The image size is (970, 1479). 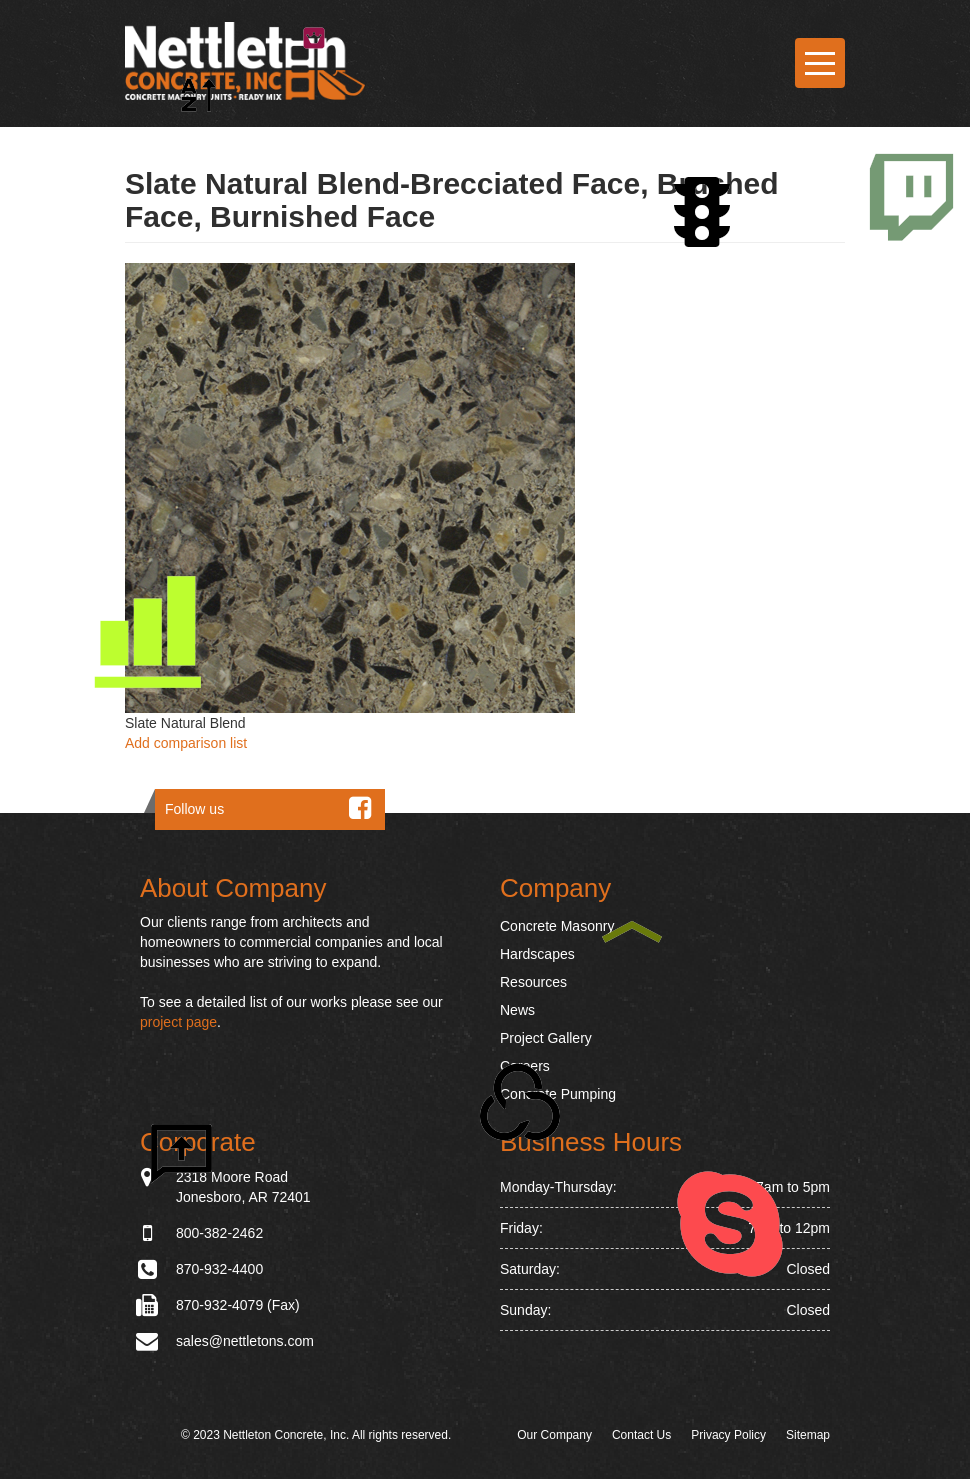 What do you see at coordinates (145, 632) in the screenshot?
I see `open Apple Numbers spreadsheet app` at bounding box center [145, 632].